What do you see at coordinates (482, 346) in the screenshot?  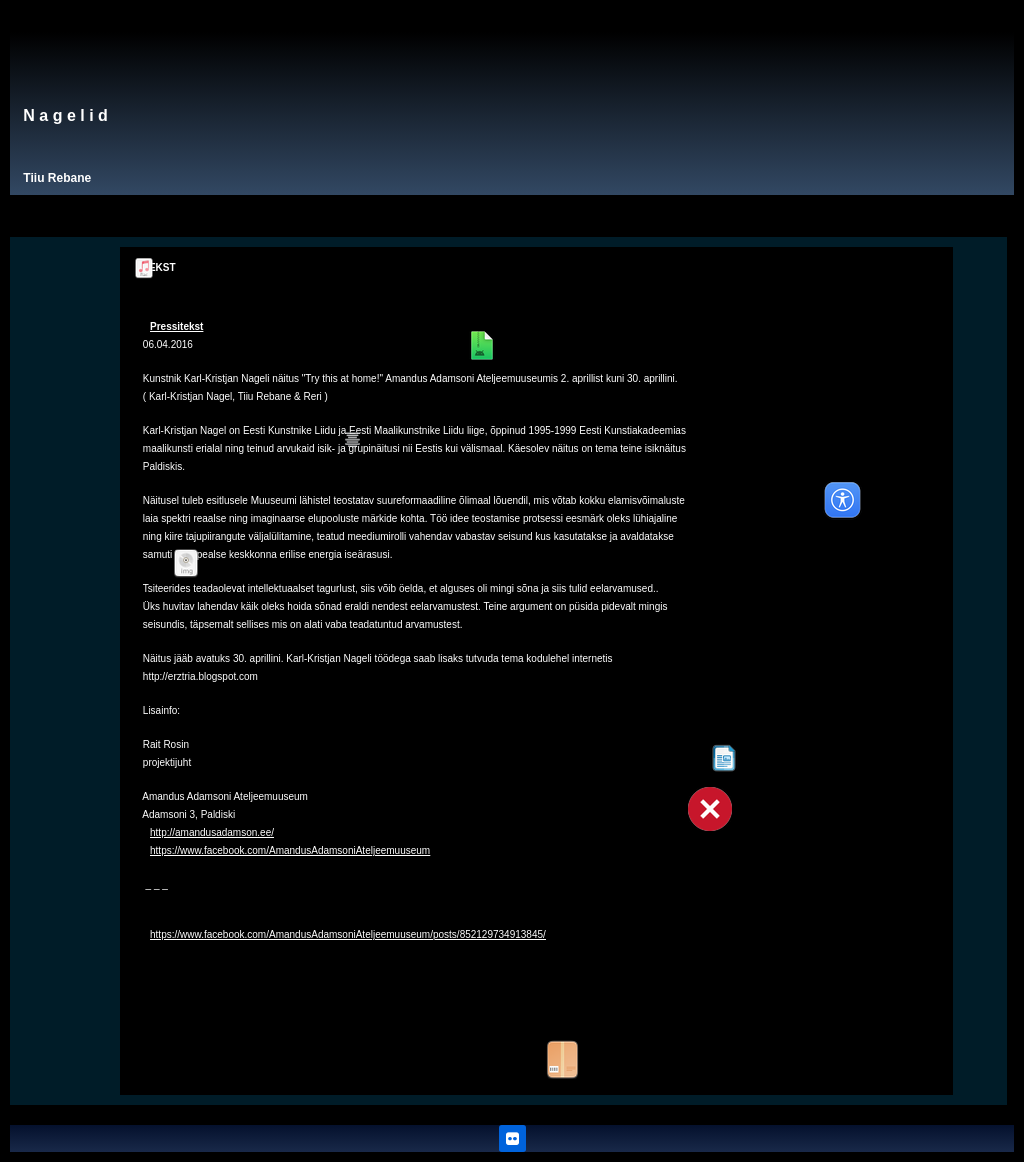 I see `an android application package file` at bounding box center [482, 346].